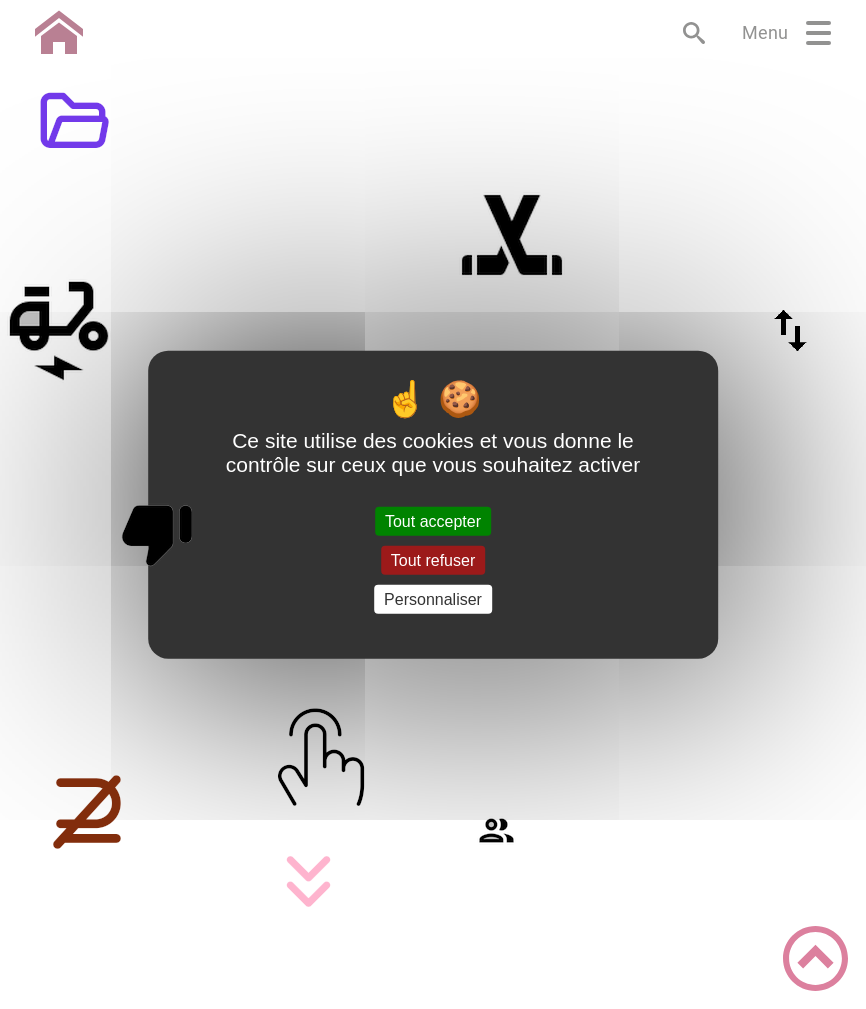 The width and height of the screenshot is (866, 1009). Describe the element at coordinates (496, 830) in the screenshot. I see `view contacts or people list` at that location.